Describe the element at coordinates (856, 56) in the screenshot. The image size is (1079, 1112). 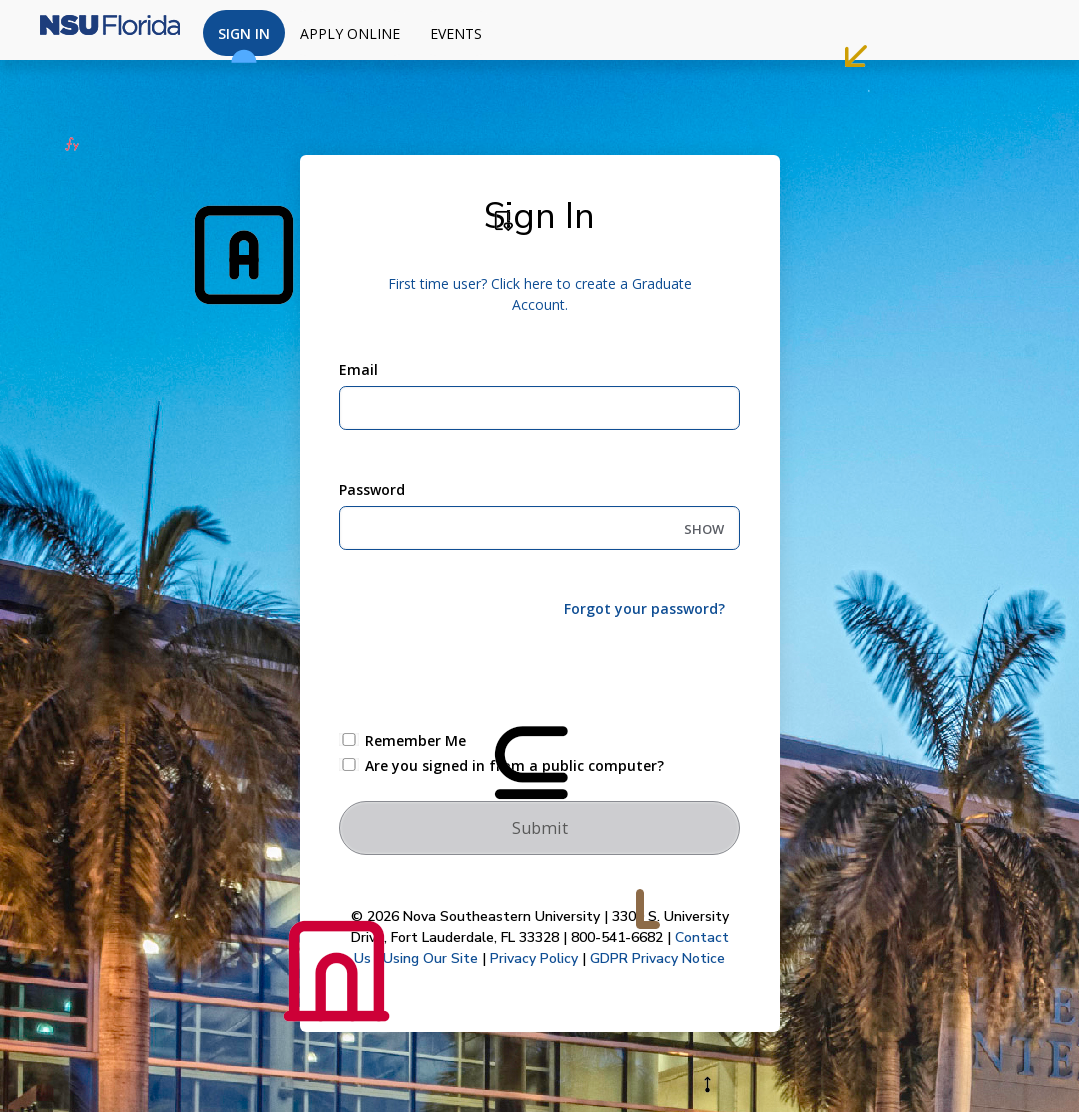
I see `navigate to the bottom-left corner` at that location.